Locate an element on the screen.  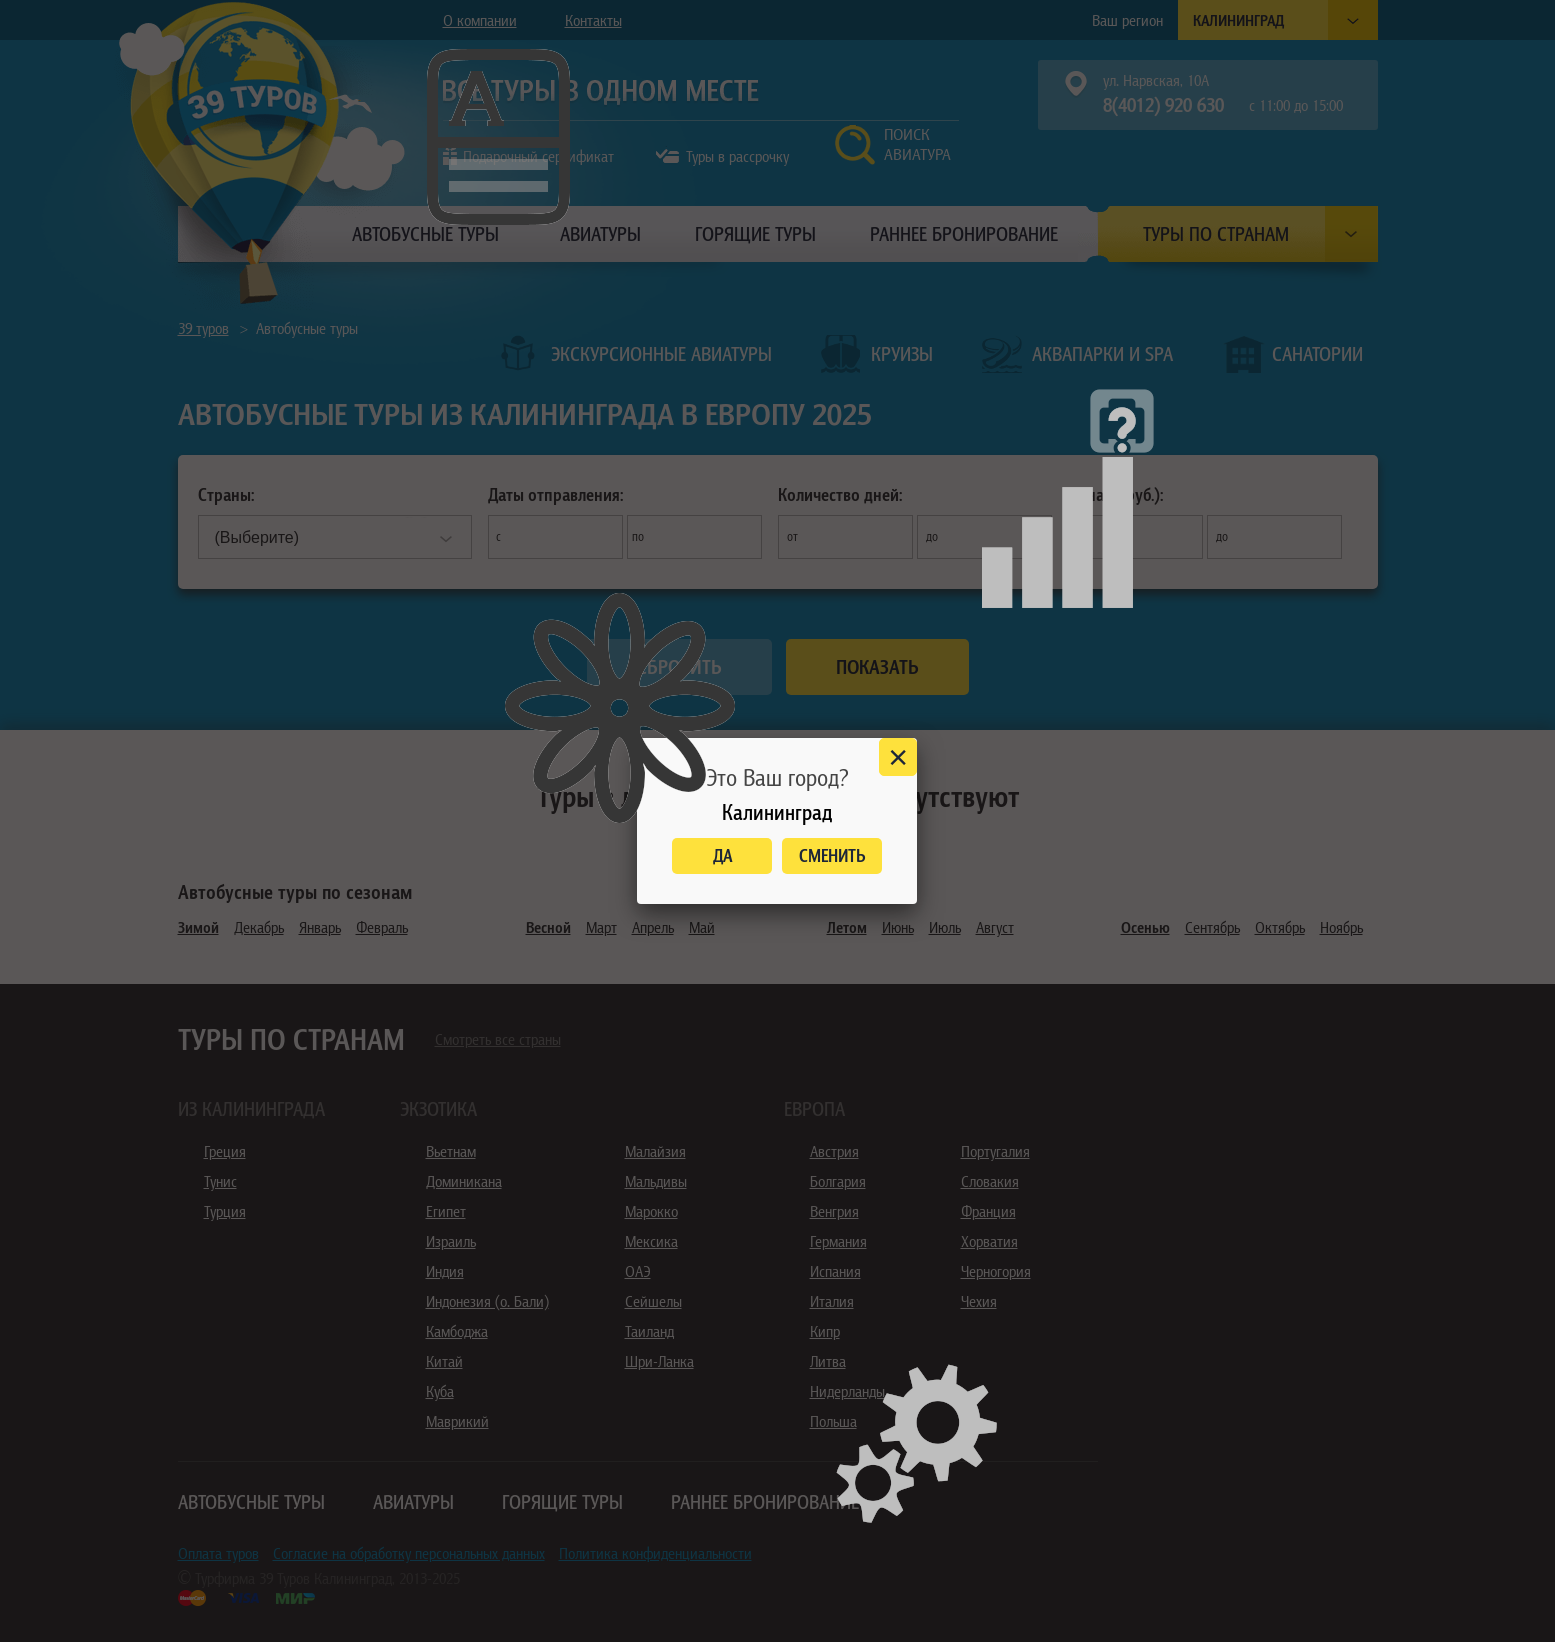
indicates no network route available for wired connection is located at coordinates (1122, 421).